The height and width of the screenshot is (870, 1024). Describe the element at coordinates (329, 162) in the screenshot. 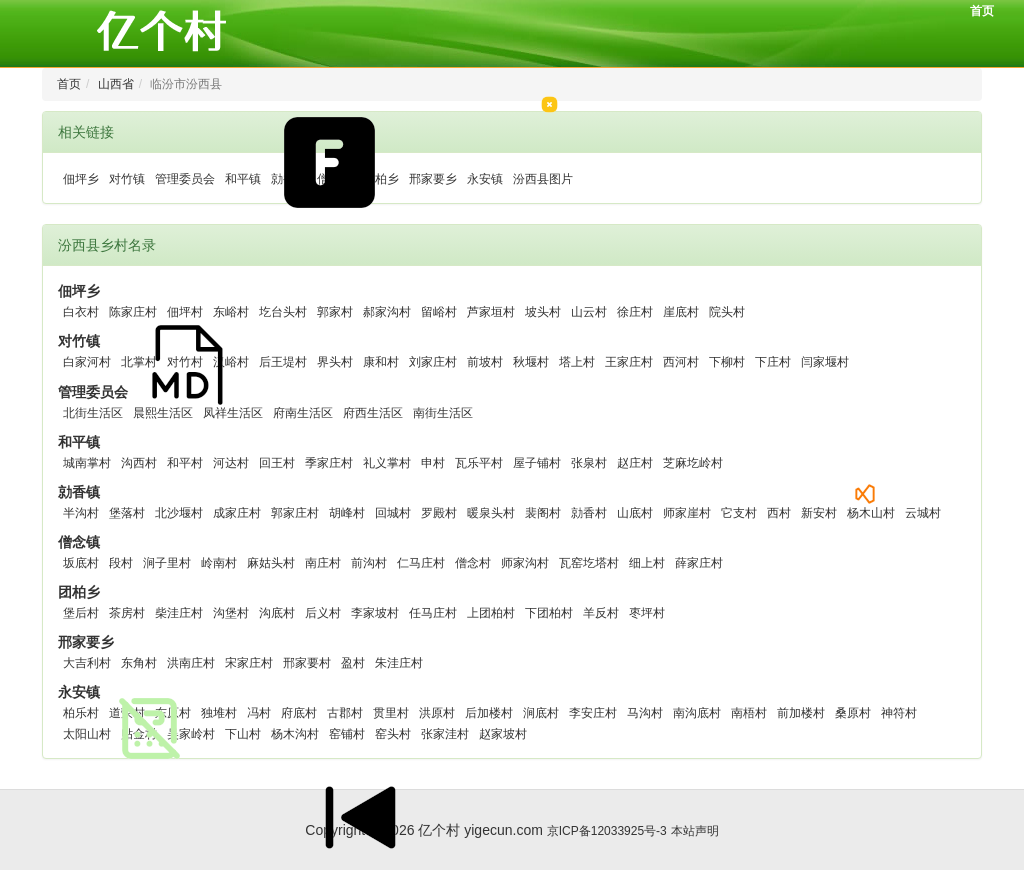

I see `facebook app or social media shortcut` at that location.